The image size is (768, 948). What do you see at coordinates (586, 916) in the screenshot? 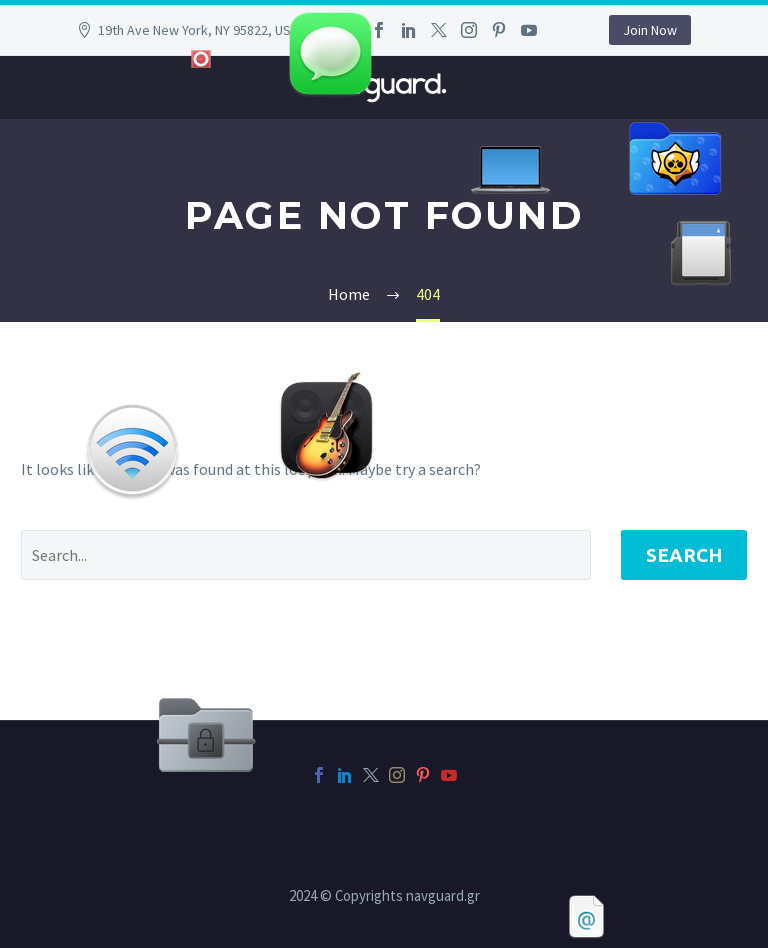
I see `an email message file or attachment` at bounding box center [586, 916].